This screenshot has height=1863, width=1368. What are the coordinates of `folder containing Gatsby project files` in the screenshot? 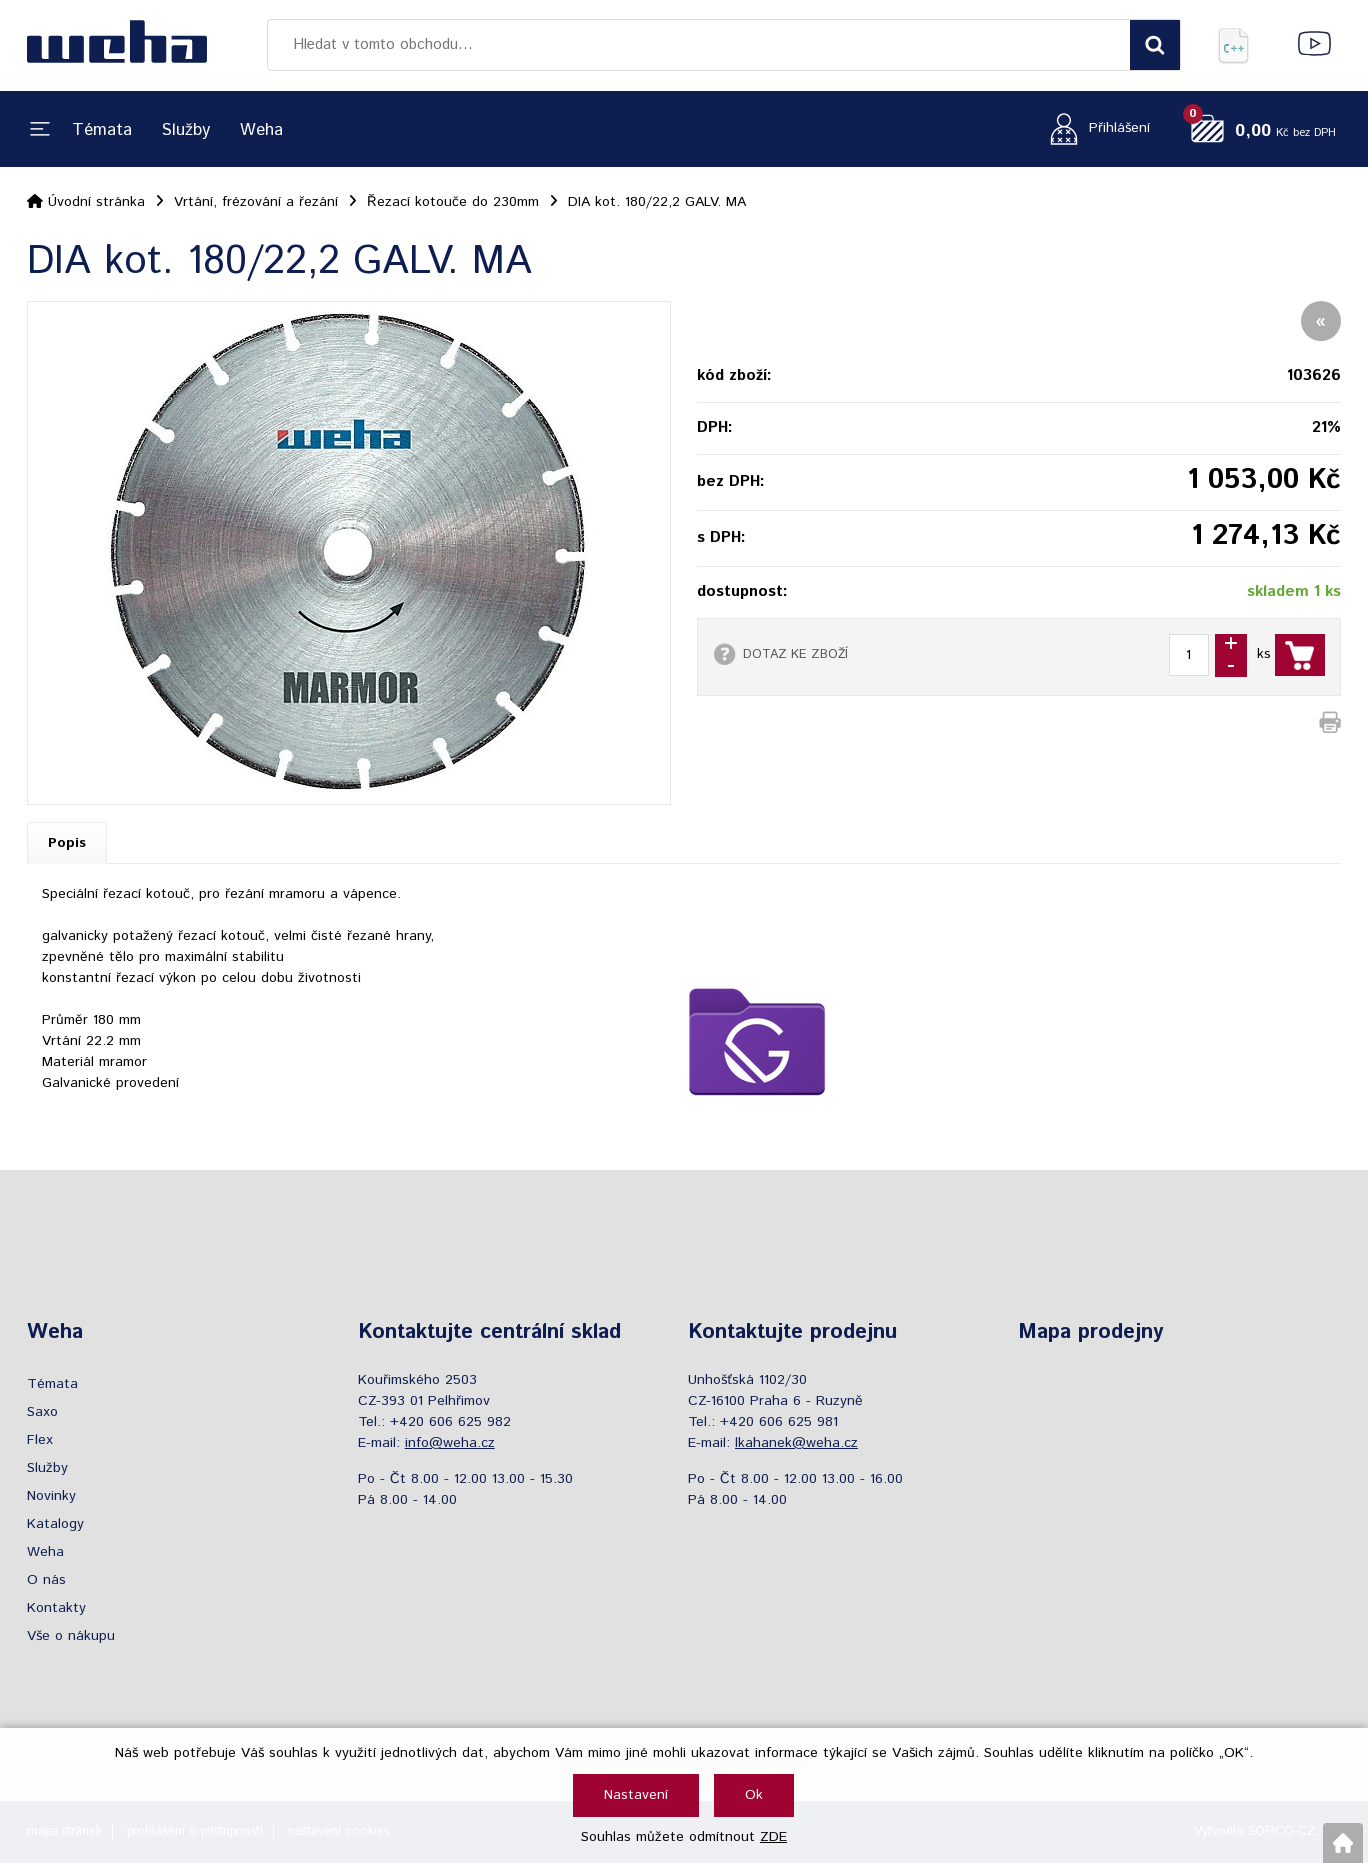 It's located at (756, 1045).